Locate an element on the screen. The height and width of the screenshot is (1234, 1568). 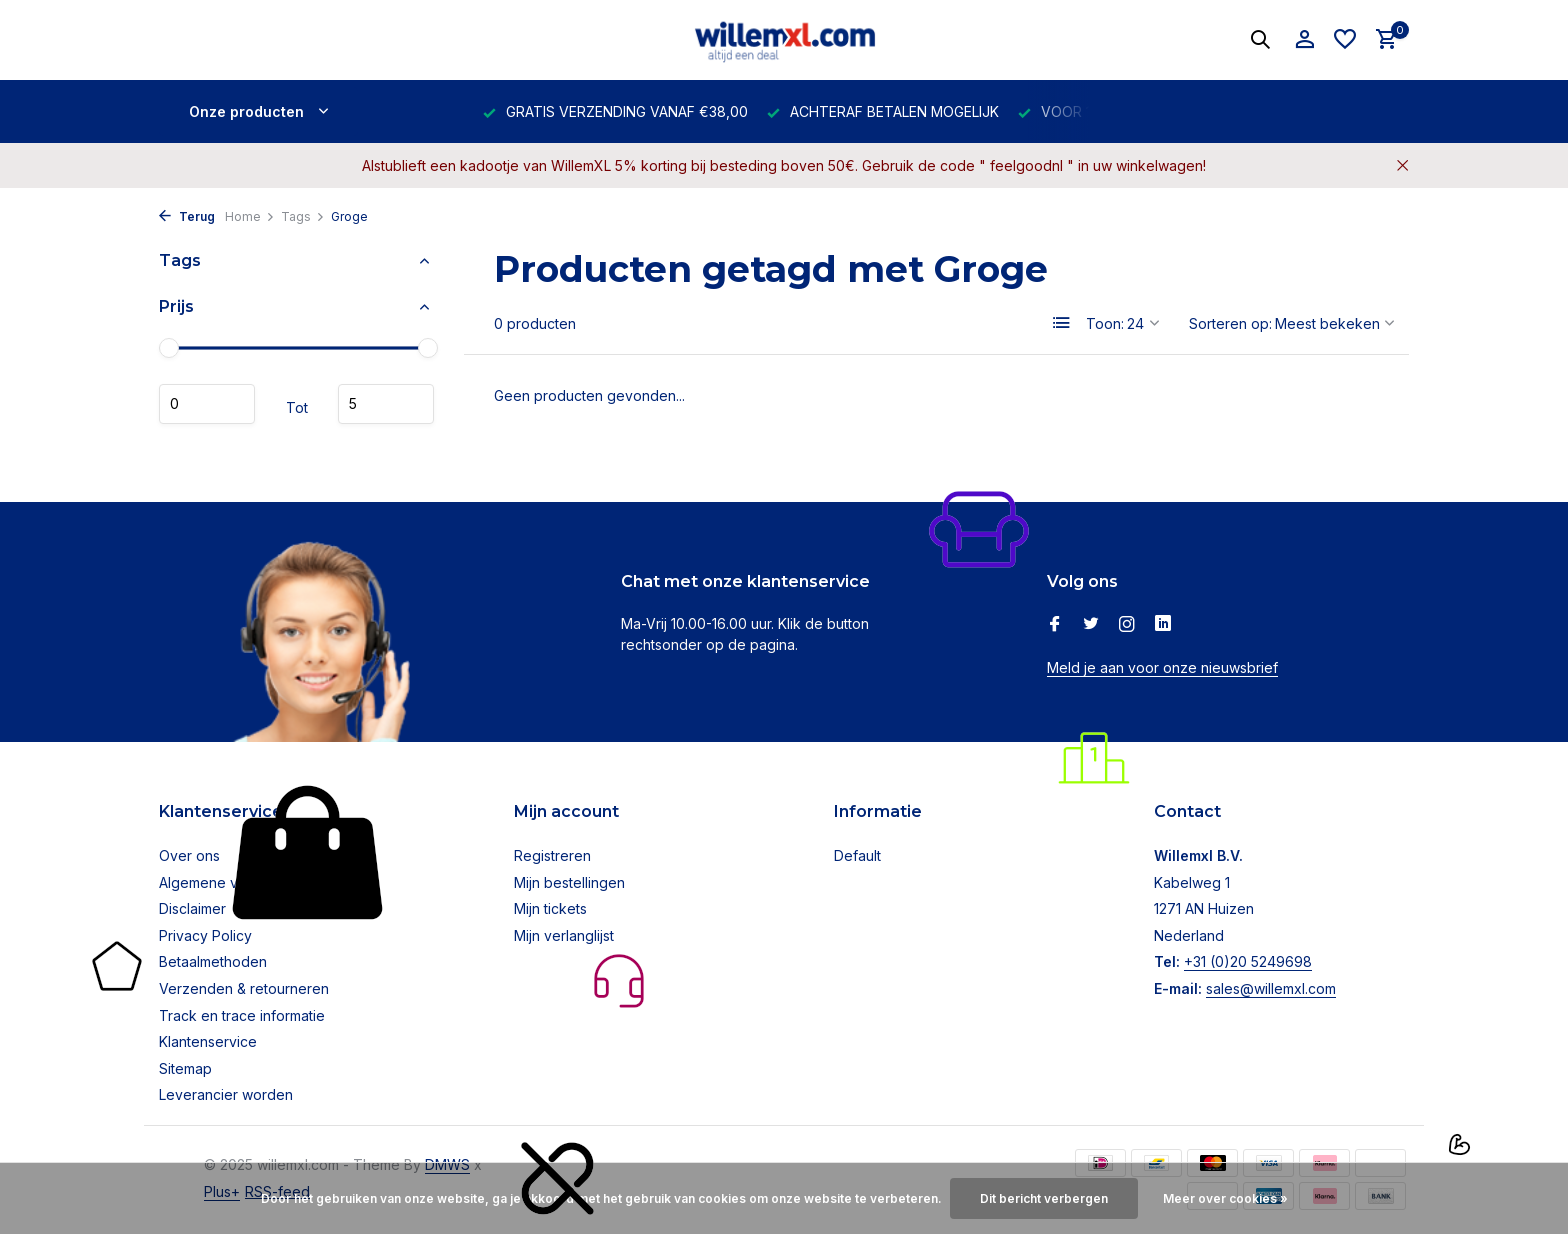
contact customer support is located at coordinates (619, 979).